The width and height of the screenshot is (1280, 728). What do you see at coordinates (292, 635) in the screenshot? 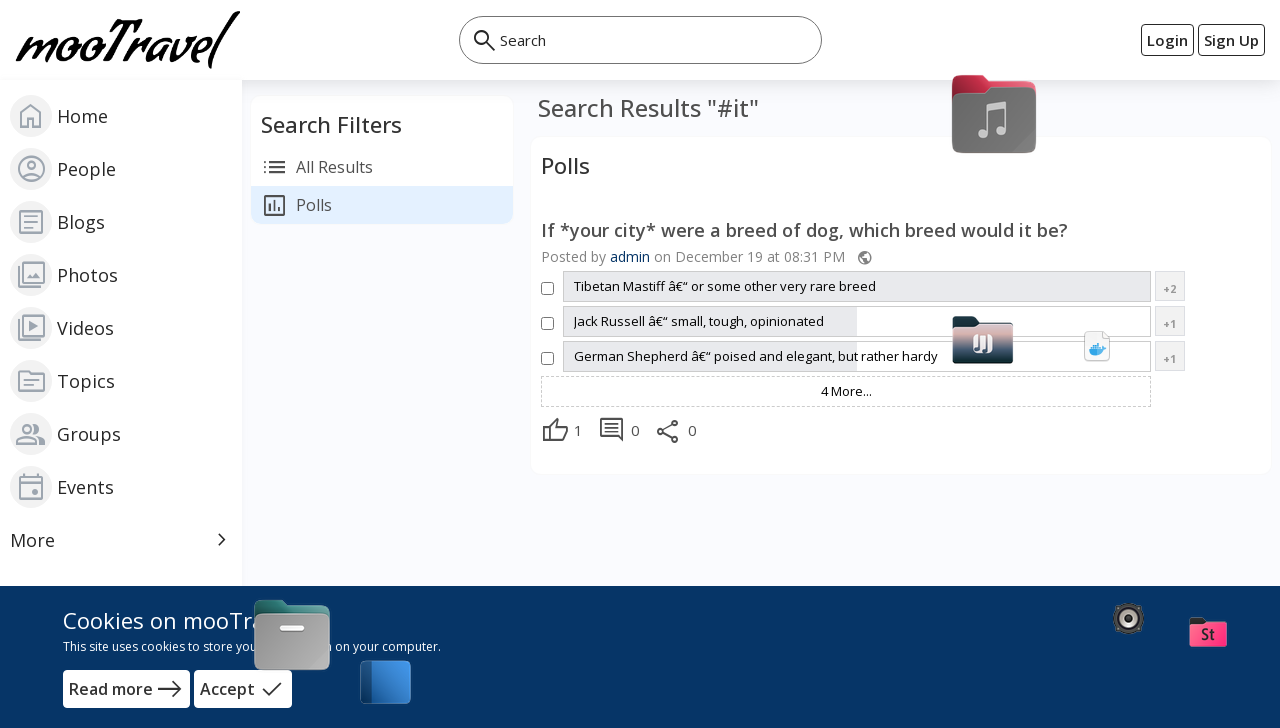
I see `open the file manager app` at bounding box center [292, 635].